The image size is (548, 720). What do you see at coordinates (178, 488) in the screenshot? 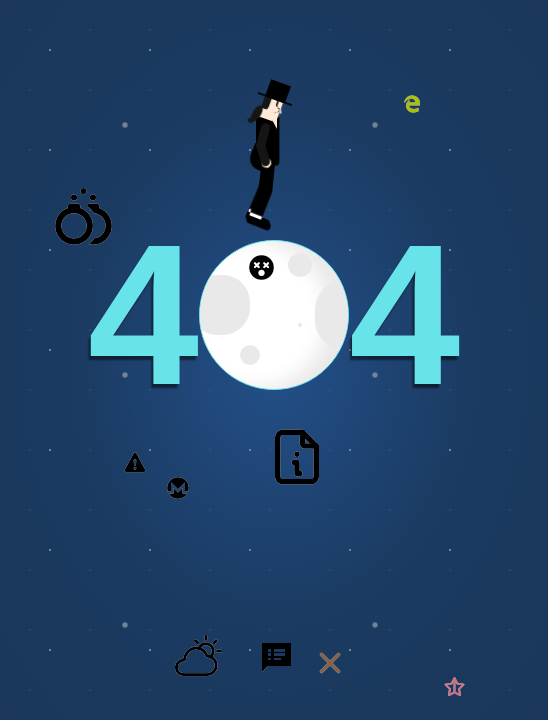
I see `monero cryptocurrency logo` at bounding box center [178, 488].